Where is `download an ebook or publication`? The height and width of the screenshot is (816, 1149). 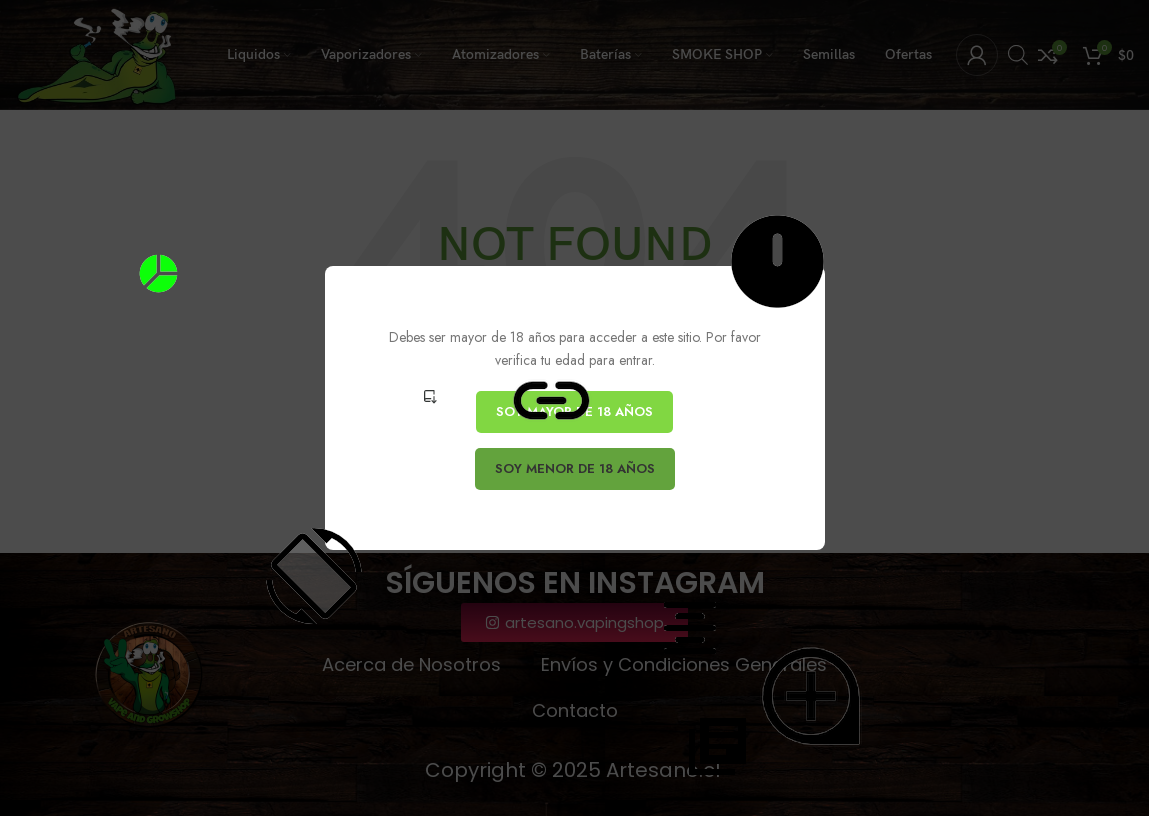
download an ebook or publication is located at coordinates (430, 396).